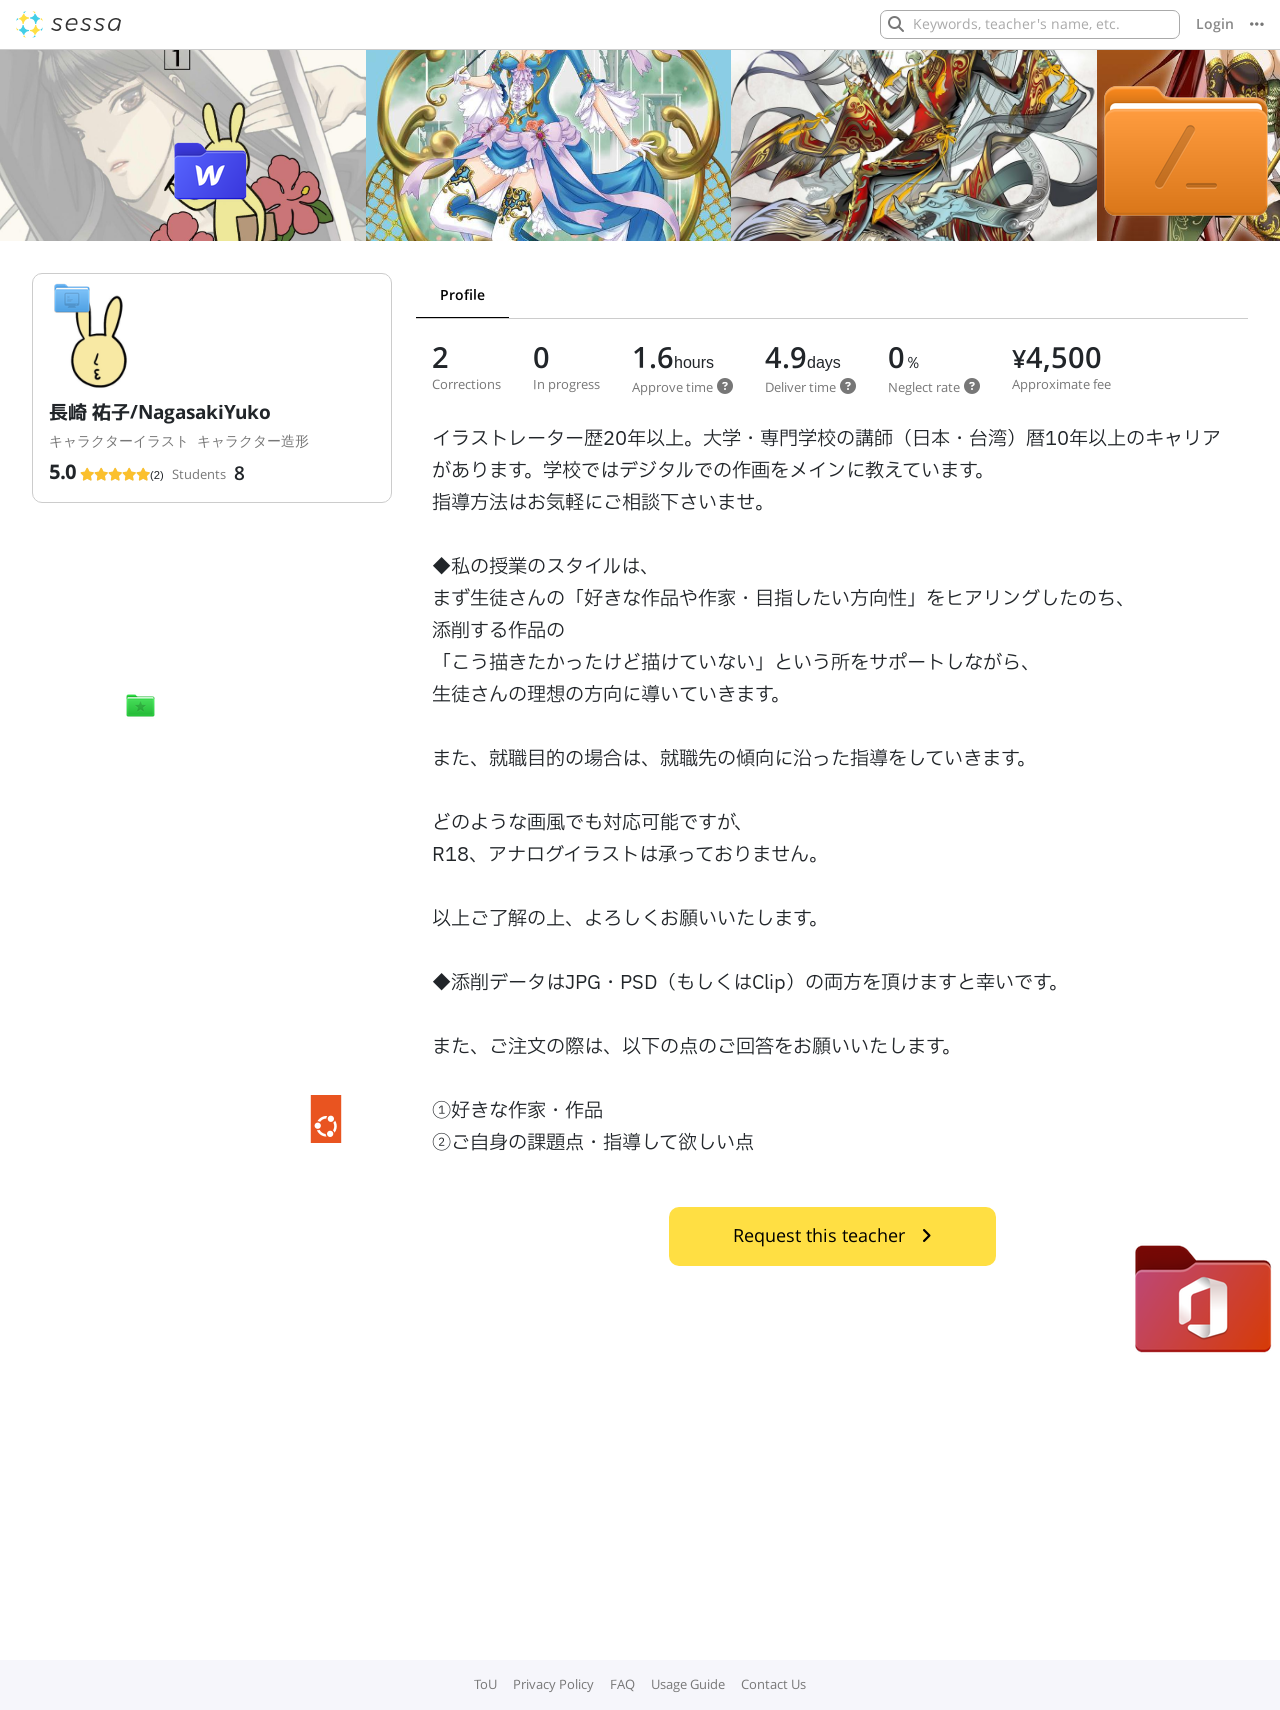 This screenshot has height=1710, width=1280. What do you see at coordinates (326, 1119) in the screenshot?
I see `open the ubuntu application menu` at bounding box center [326, 1119].